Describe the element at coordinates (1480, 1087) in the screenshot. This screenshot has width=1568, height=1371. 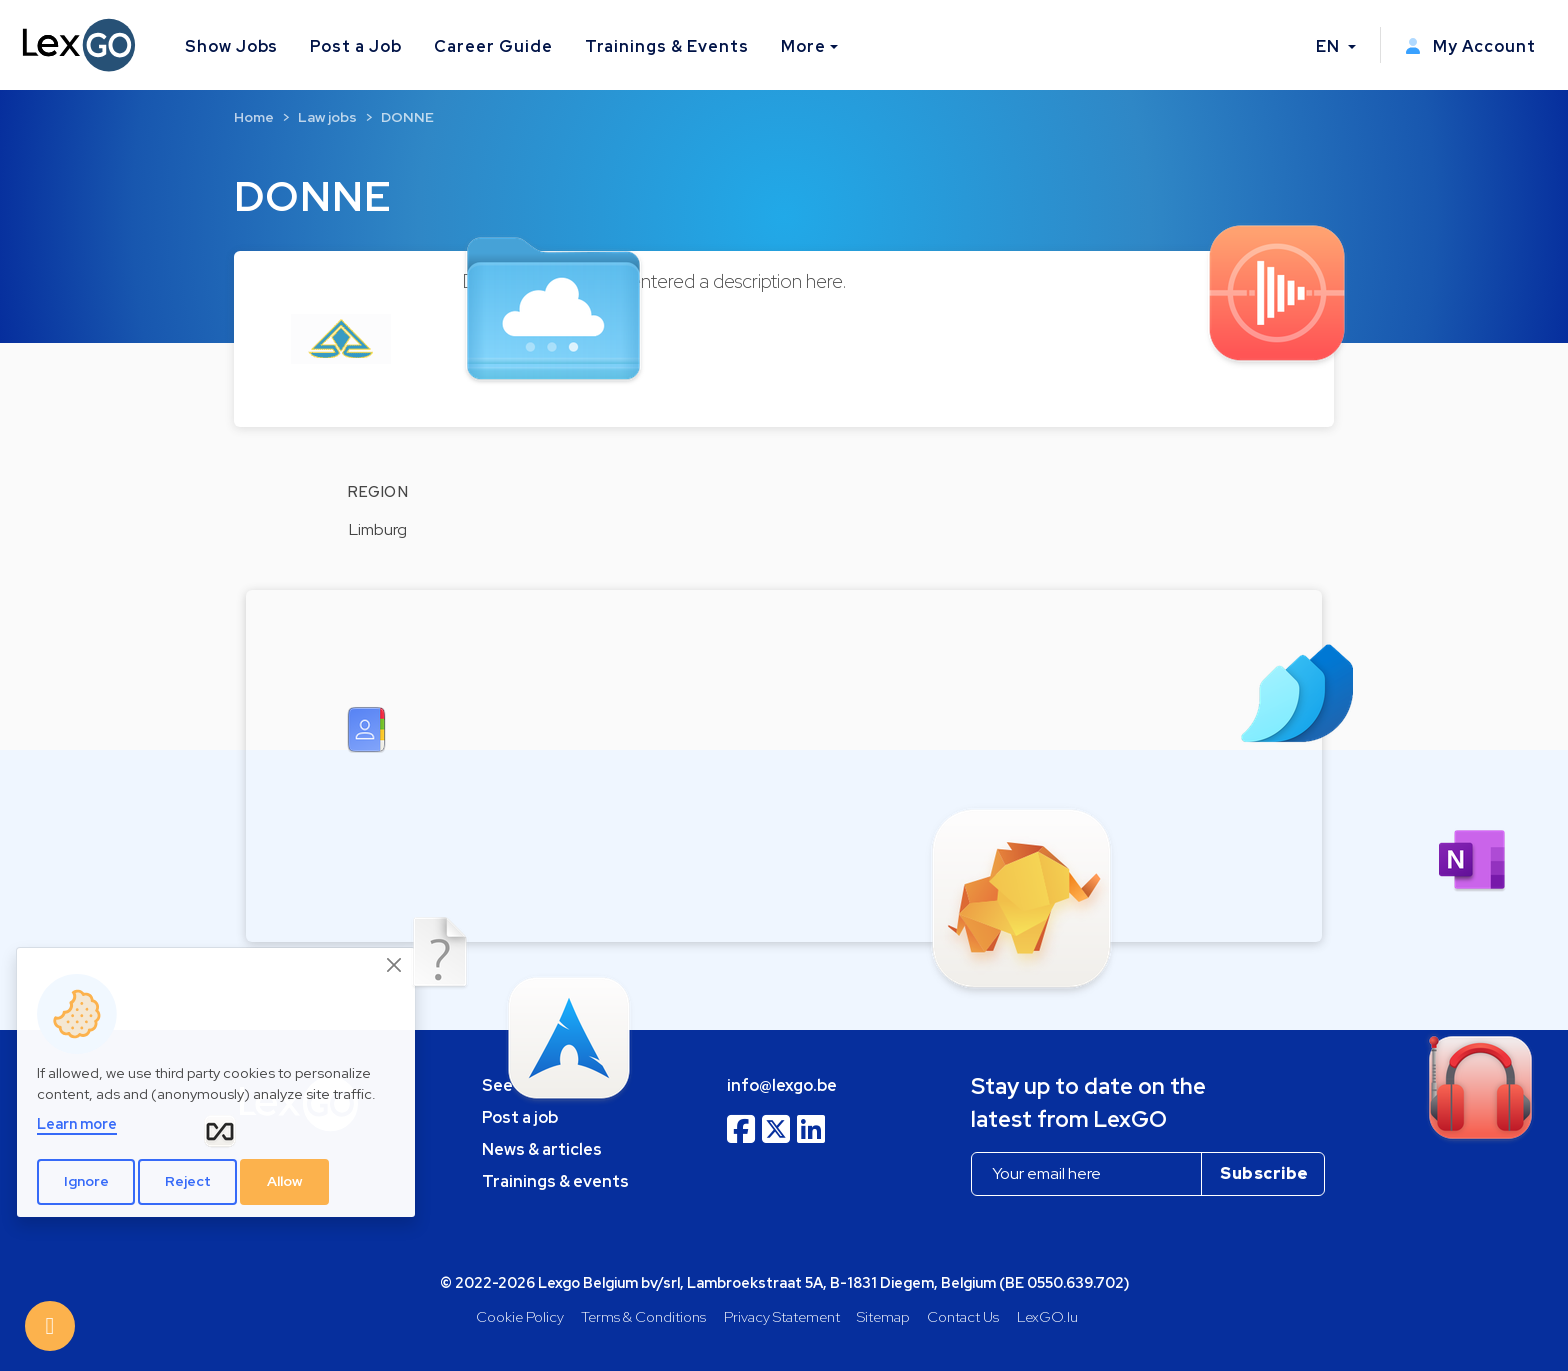
I see `open audio sharing app` at that location.